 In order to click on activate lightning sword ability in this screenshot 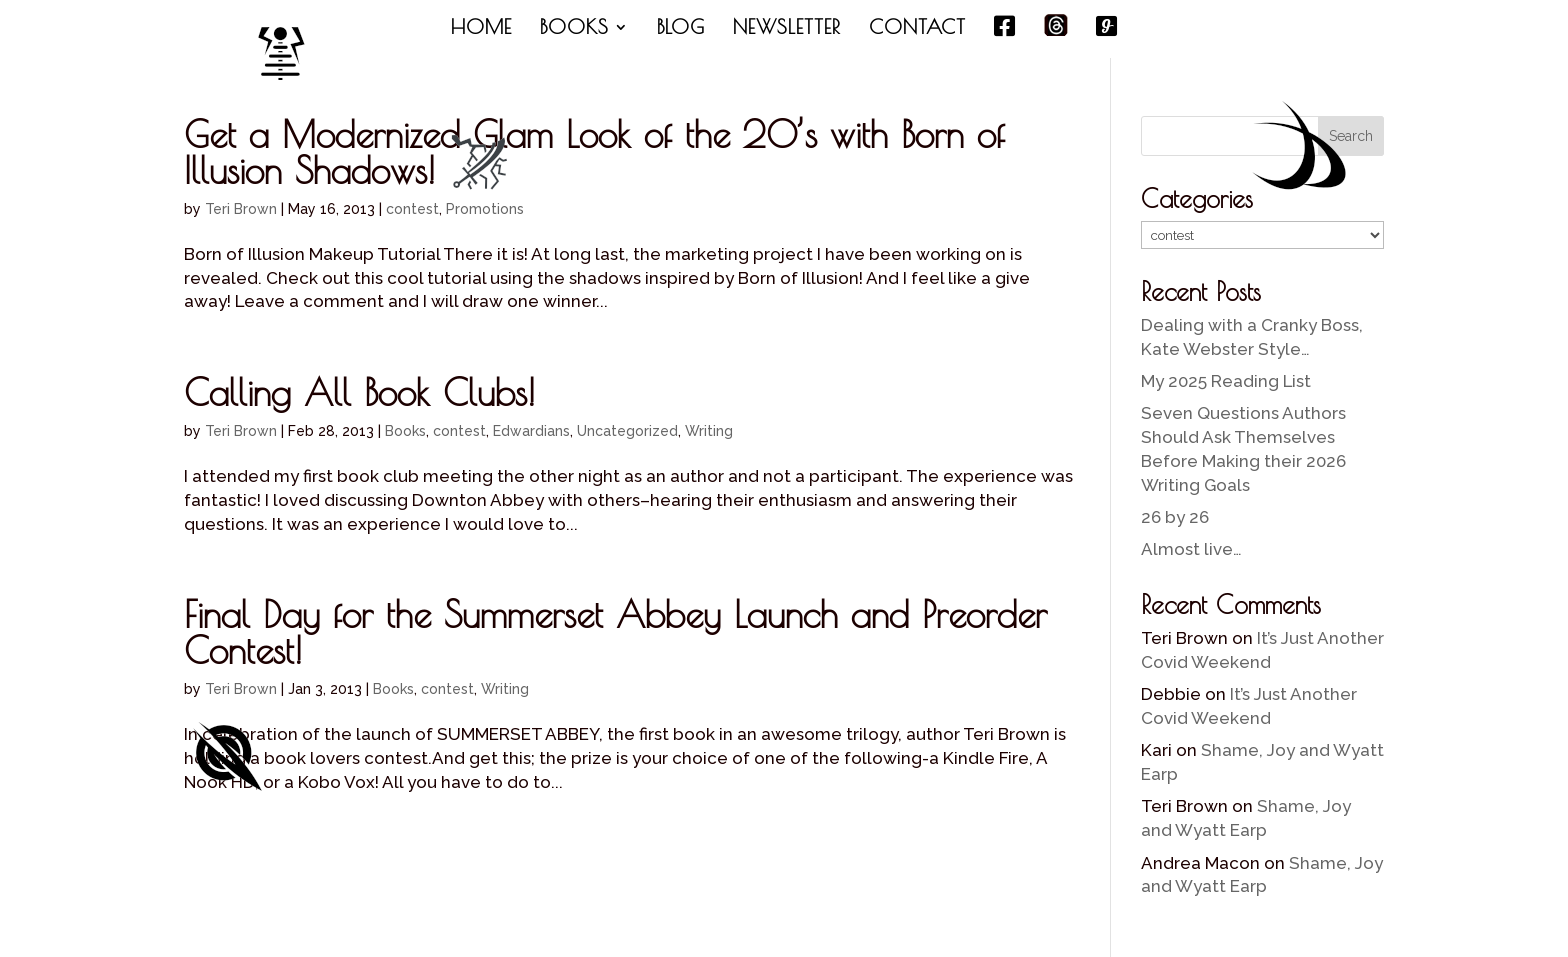, I will do `click(479, 162)`.